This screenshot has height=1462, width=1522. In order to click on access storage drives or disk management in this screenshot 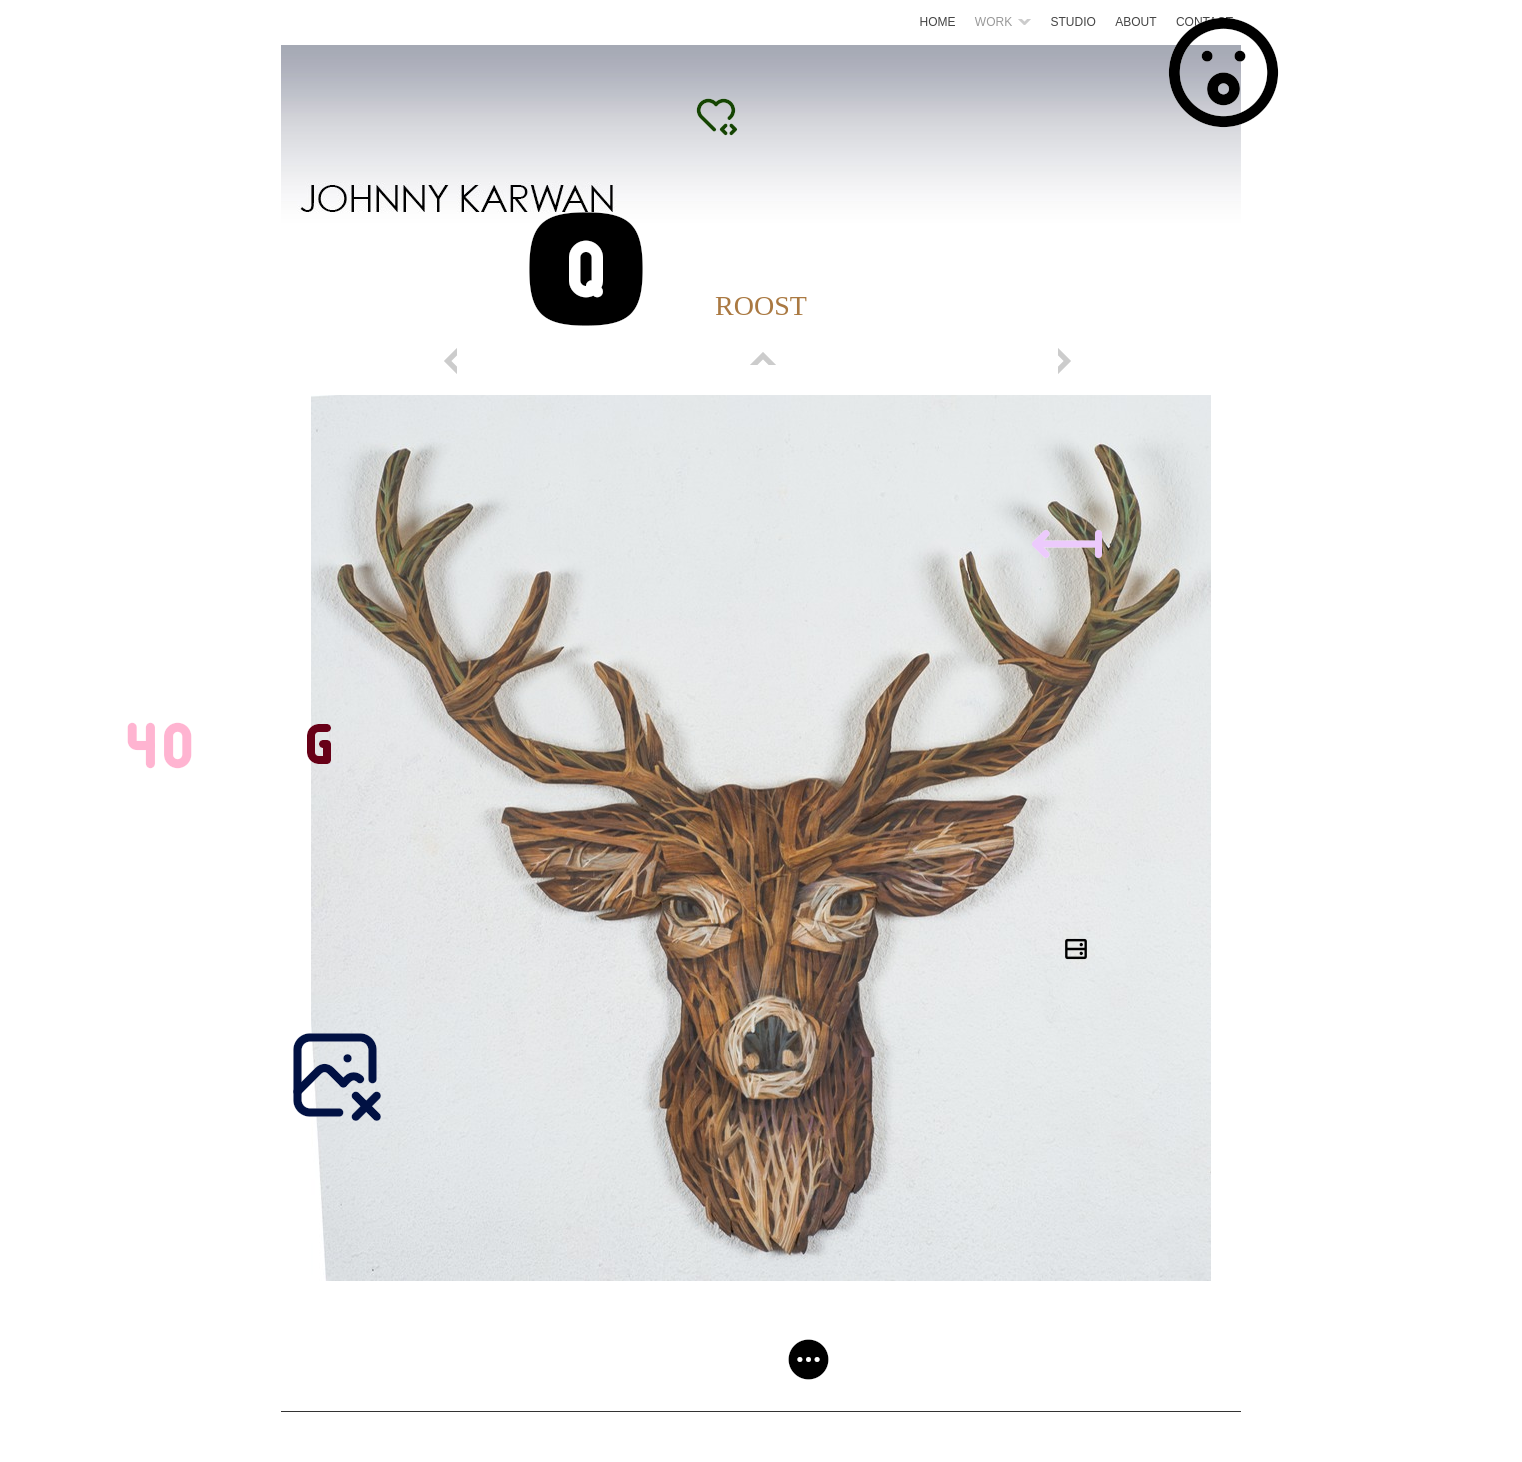, I will do `click(1076, 949)`.